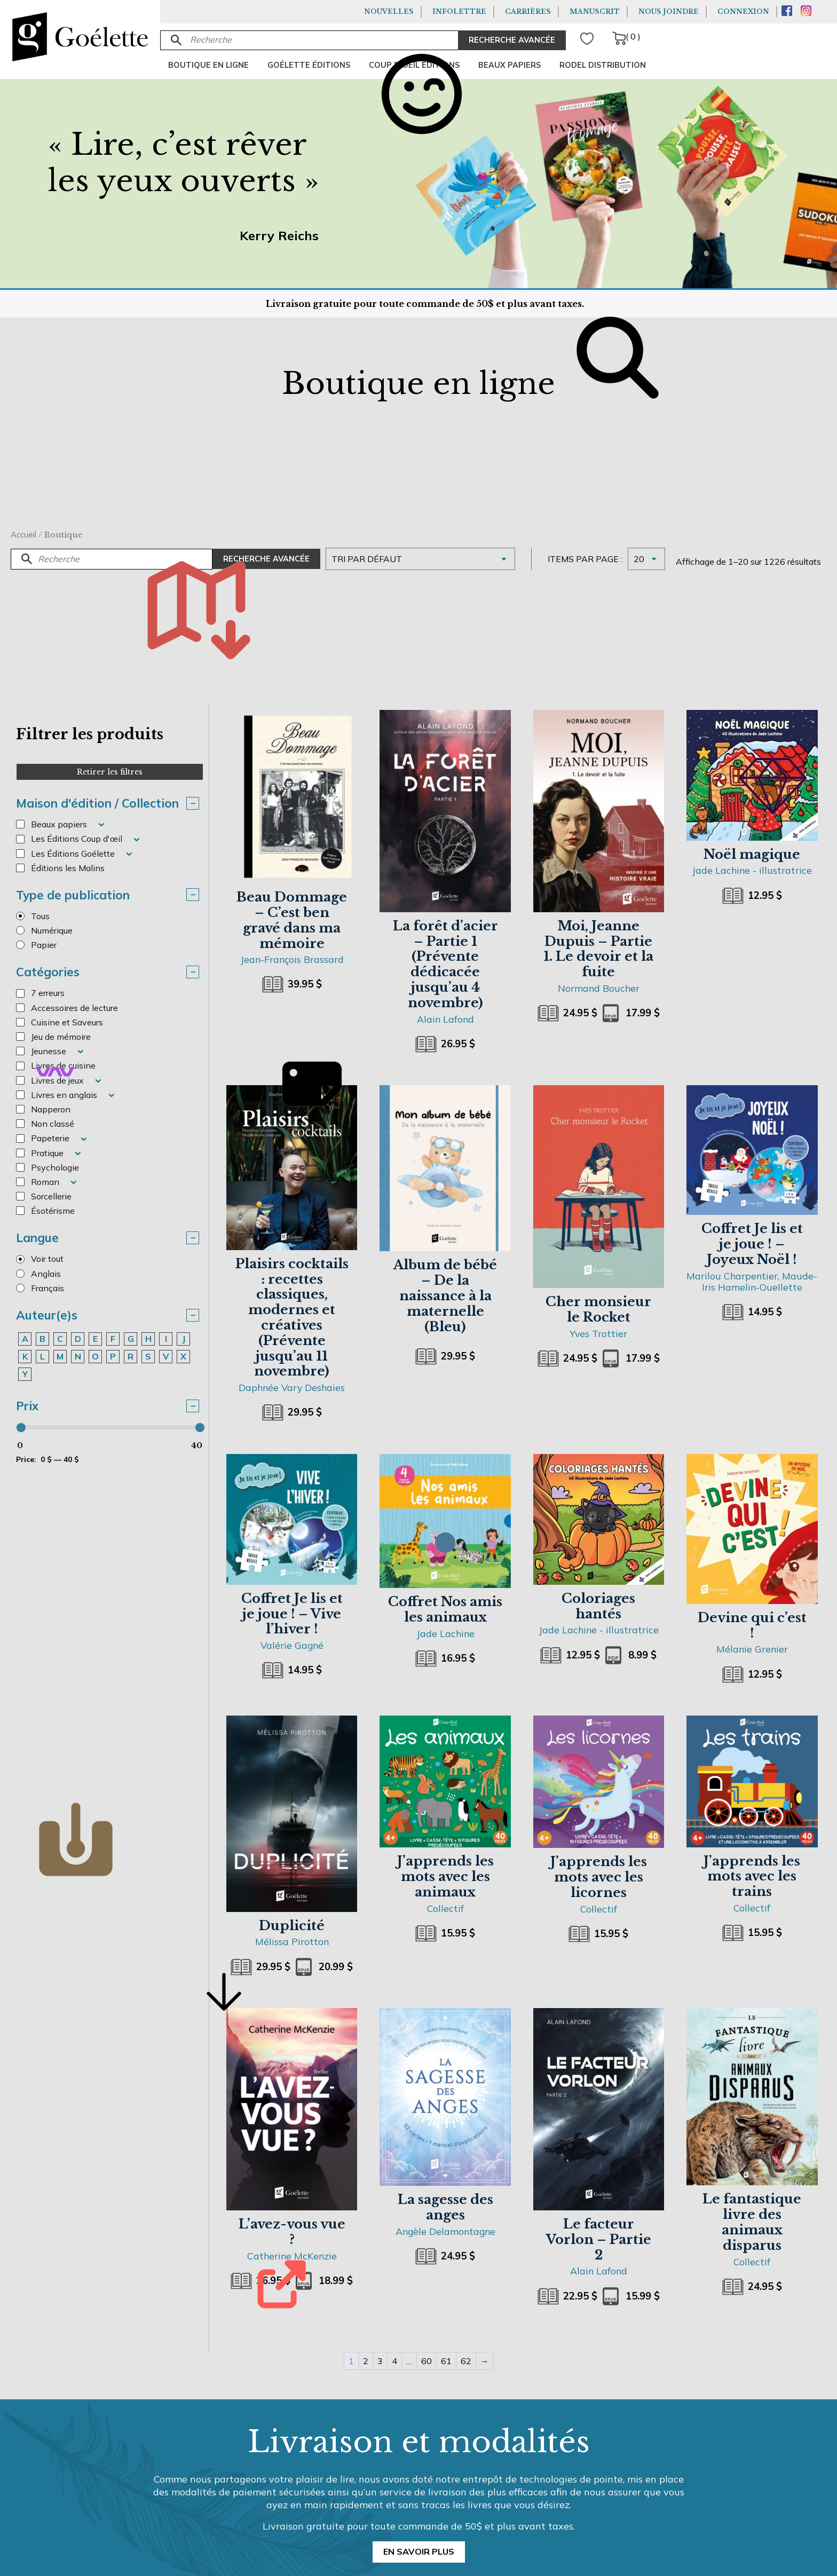 The height and width of the screenshot is (2576, 837). What do you see at coordinates (76, 1839) in the screenshot?
I see `access bore hole or well monitoring data` at bounding box center [76, 1839].